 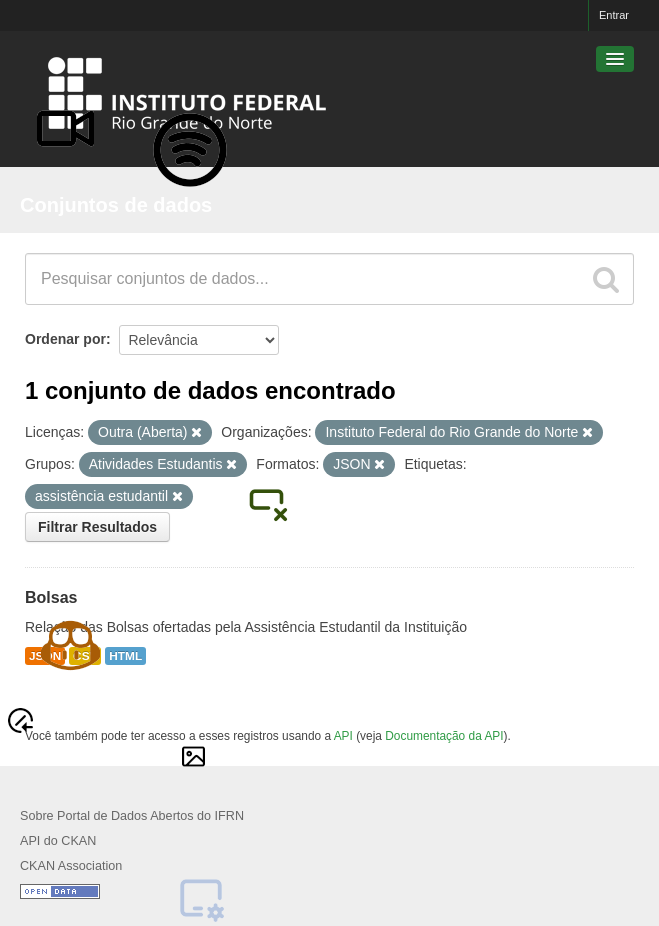 I want to click on indicates a linked issue was closed as not planned, so click(x=20, y=720).